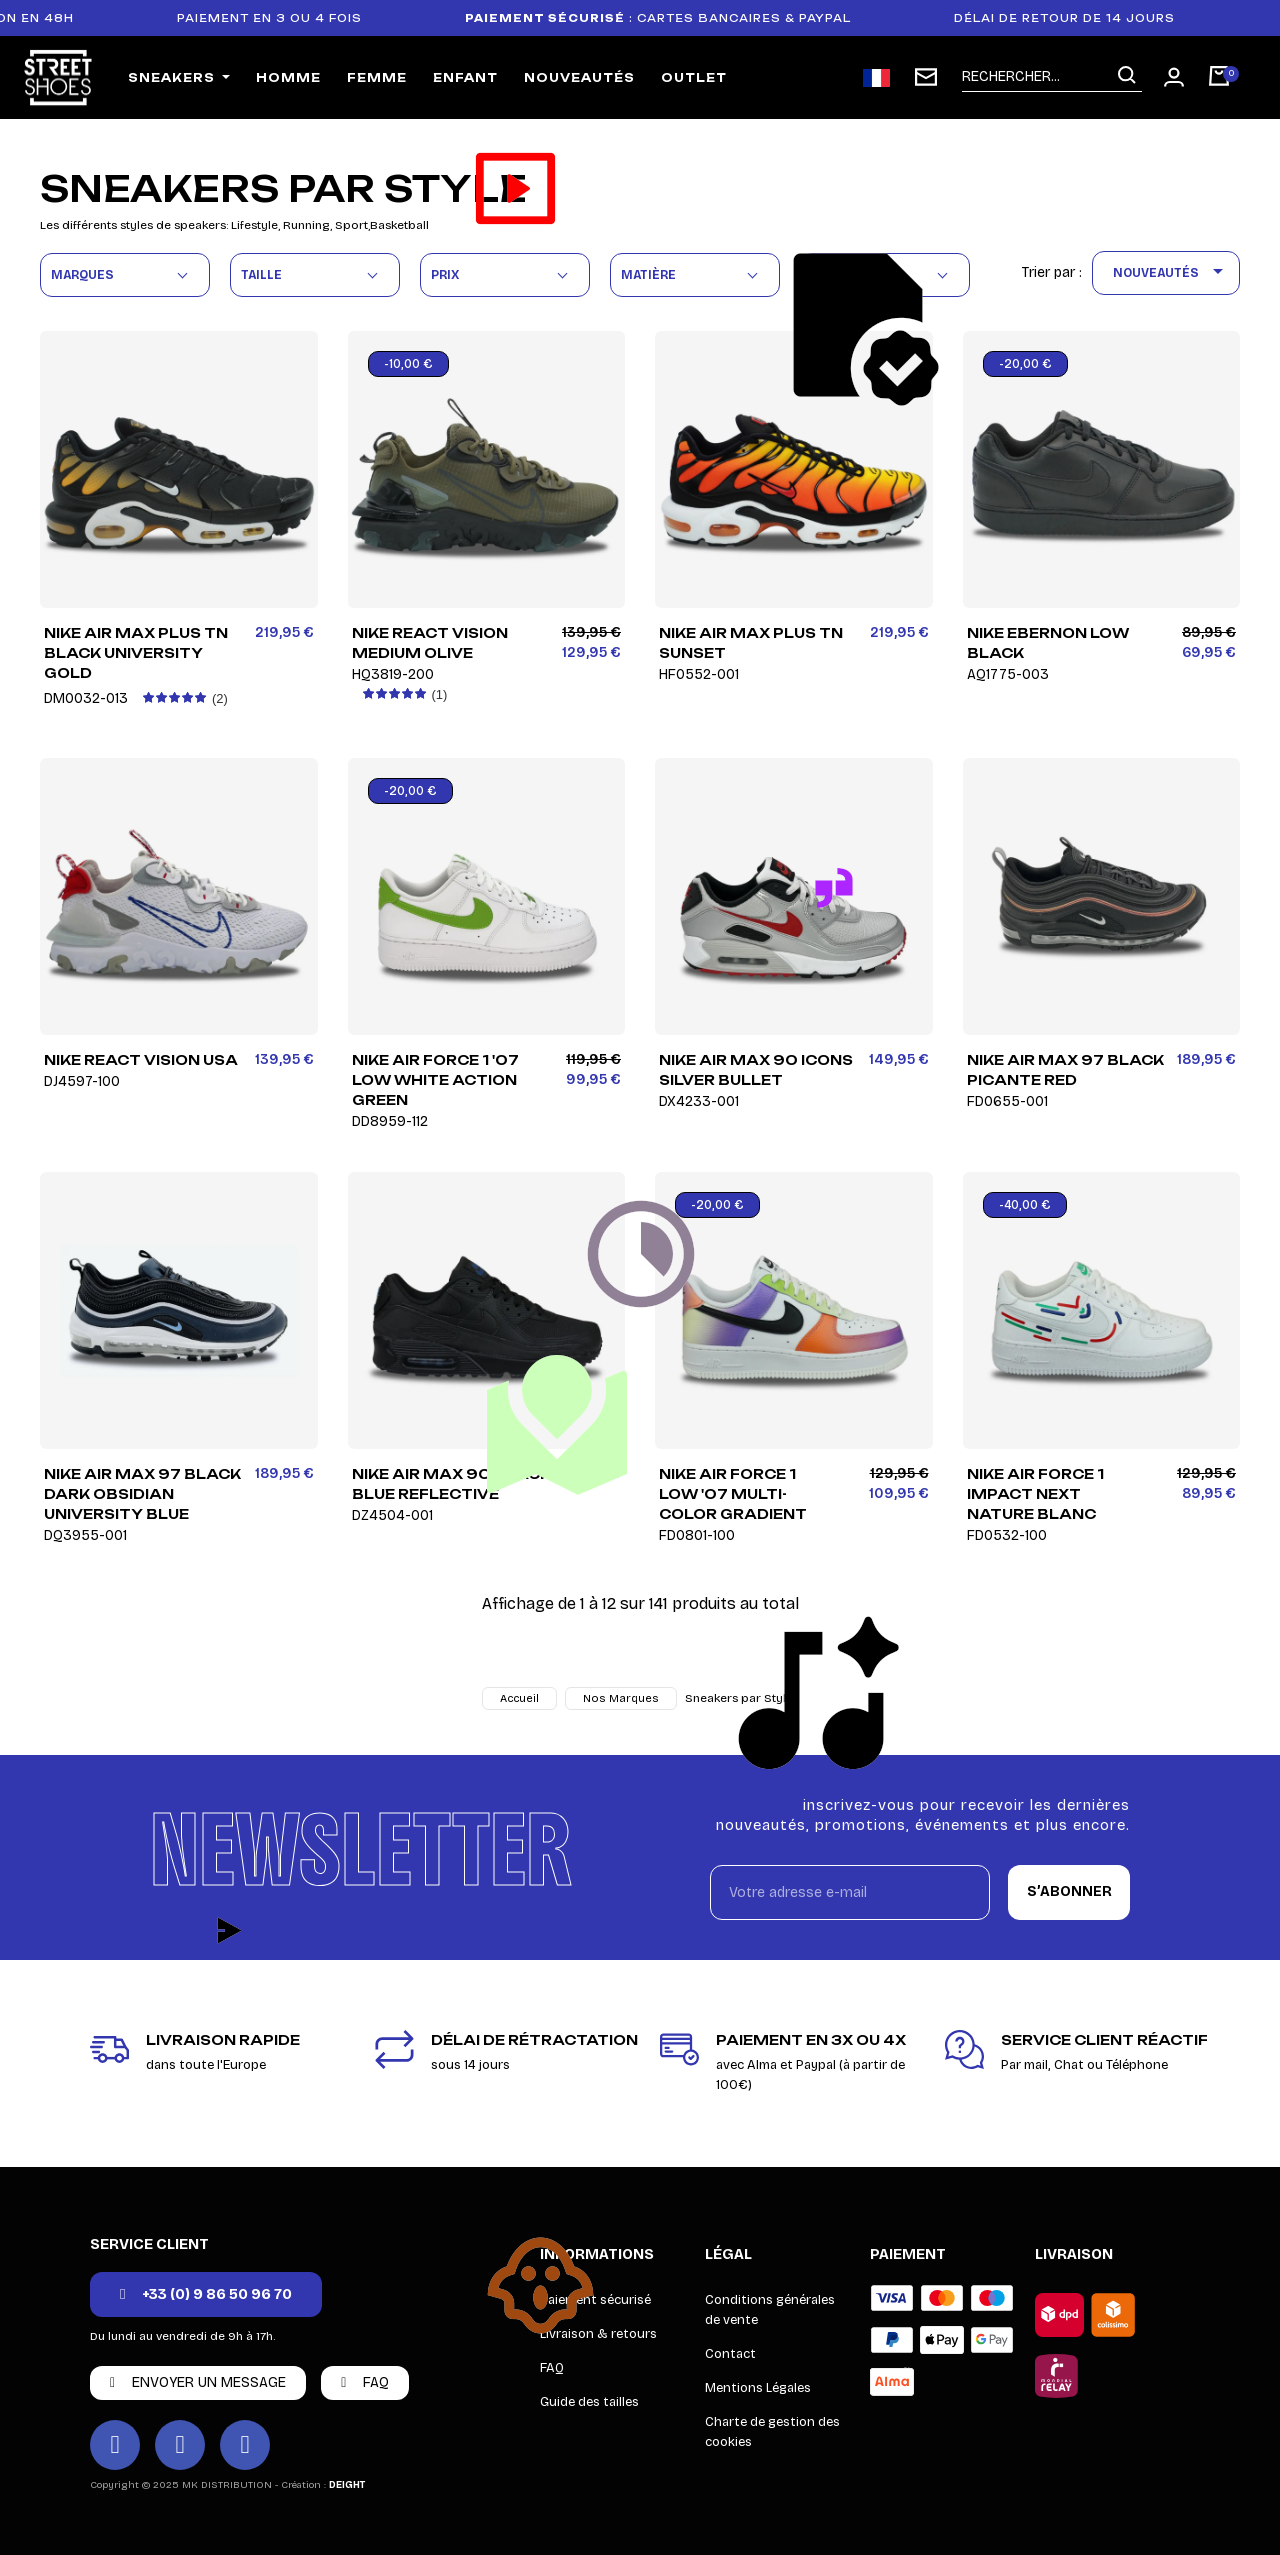 The width and height of the screenshot is (1280, 2555). What do you see at coordinates (557, 1425) in the screenshot?
I see `view map with pinned location` at bounding box center [557, 1425].